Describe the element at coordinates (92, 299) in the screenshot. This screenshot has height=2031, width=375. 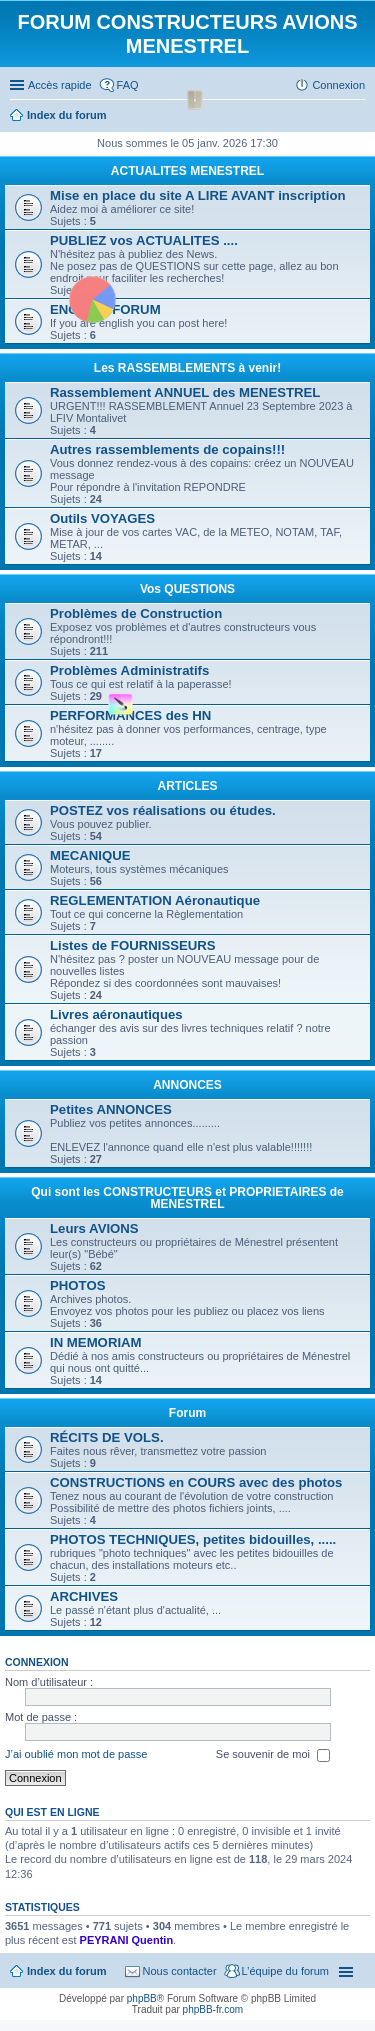
I see `open disk usage analyzer app` at that location.